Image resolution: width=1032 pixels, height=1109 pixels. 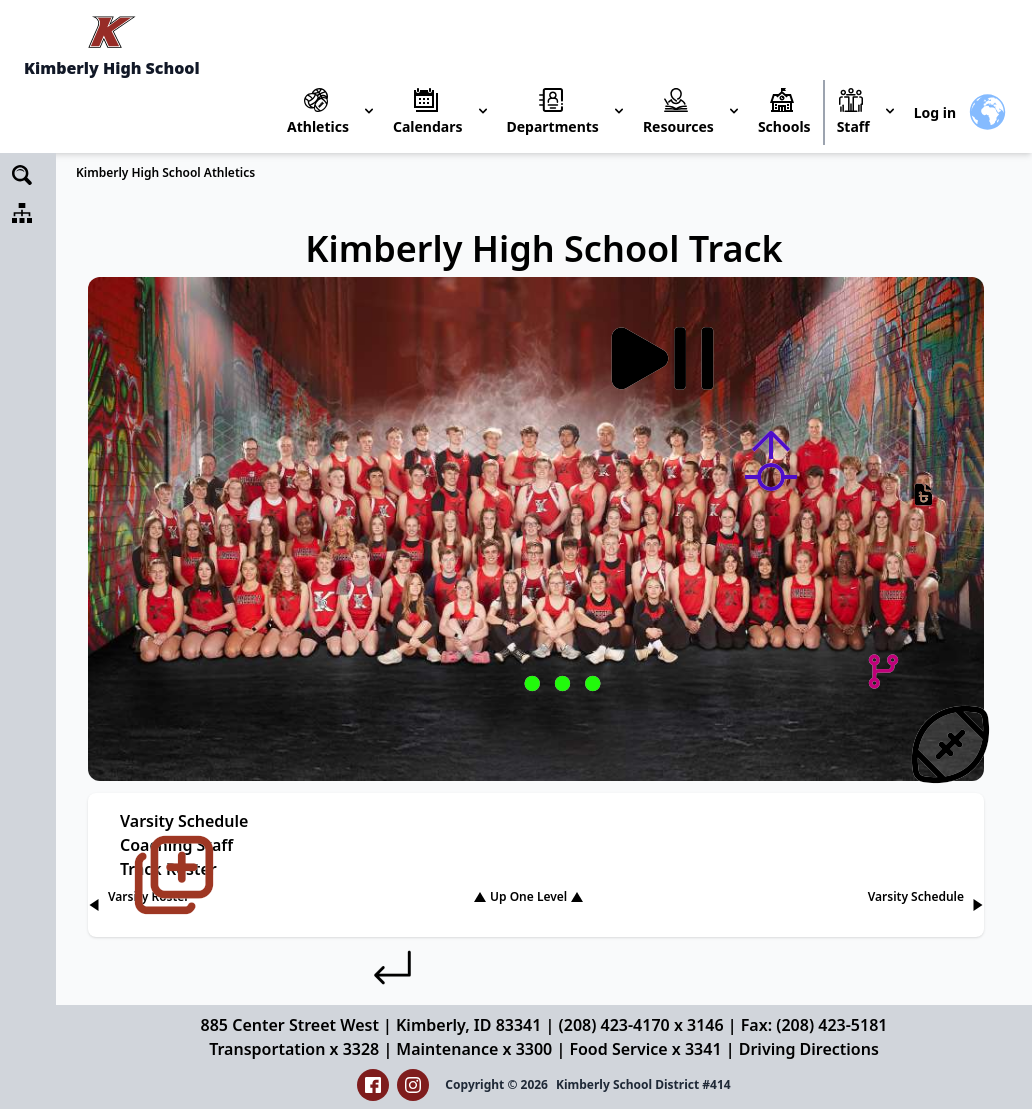 What do you see at coordinates (923, 494) in the screenshot?
I see `view bangladeshi taka financial document` at bounding box center [923, 494].